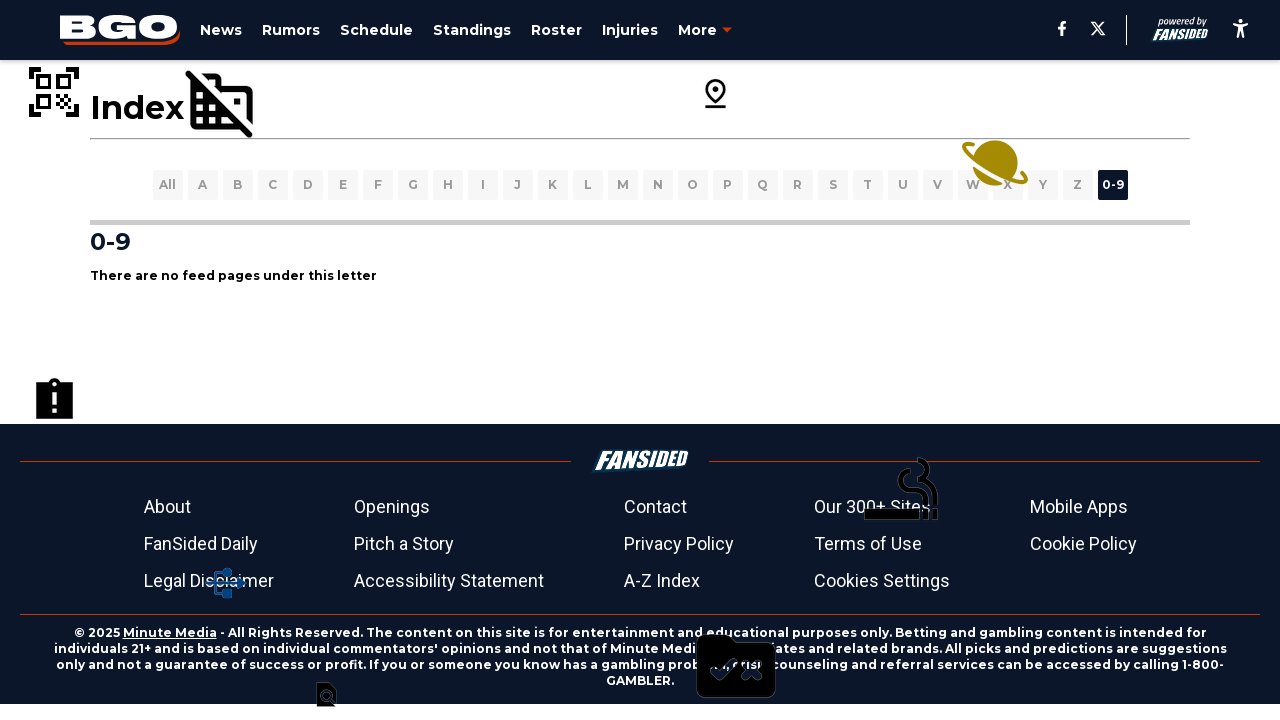  I want to click on explore global or worldwide content, so click(995, 163).